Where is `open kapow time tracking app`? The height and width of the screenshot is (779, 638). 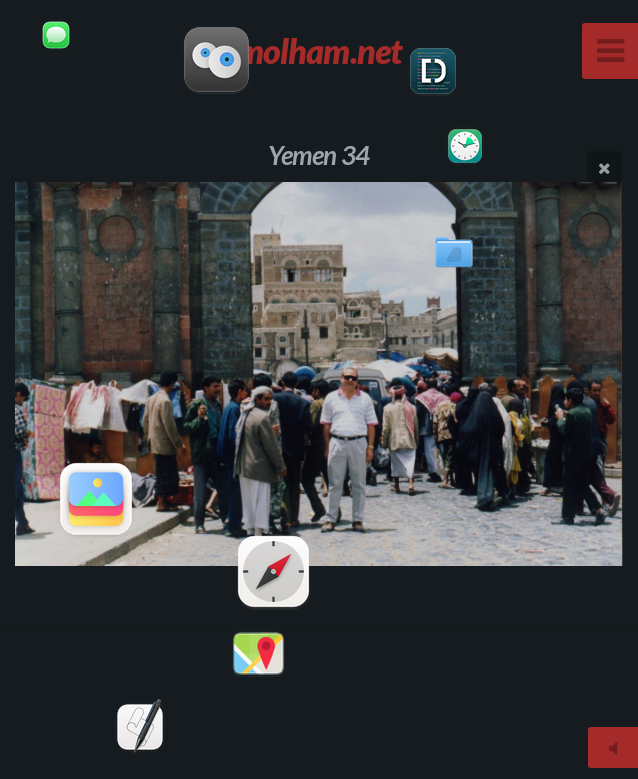
open kapow time tracking app is located at coordinates (465, 146).